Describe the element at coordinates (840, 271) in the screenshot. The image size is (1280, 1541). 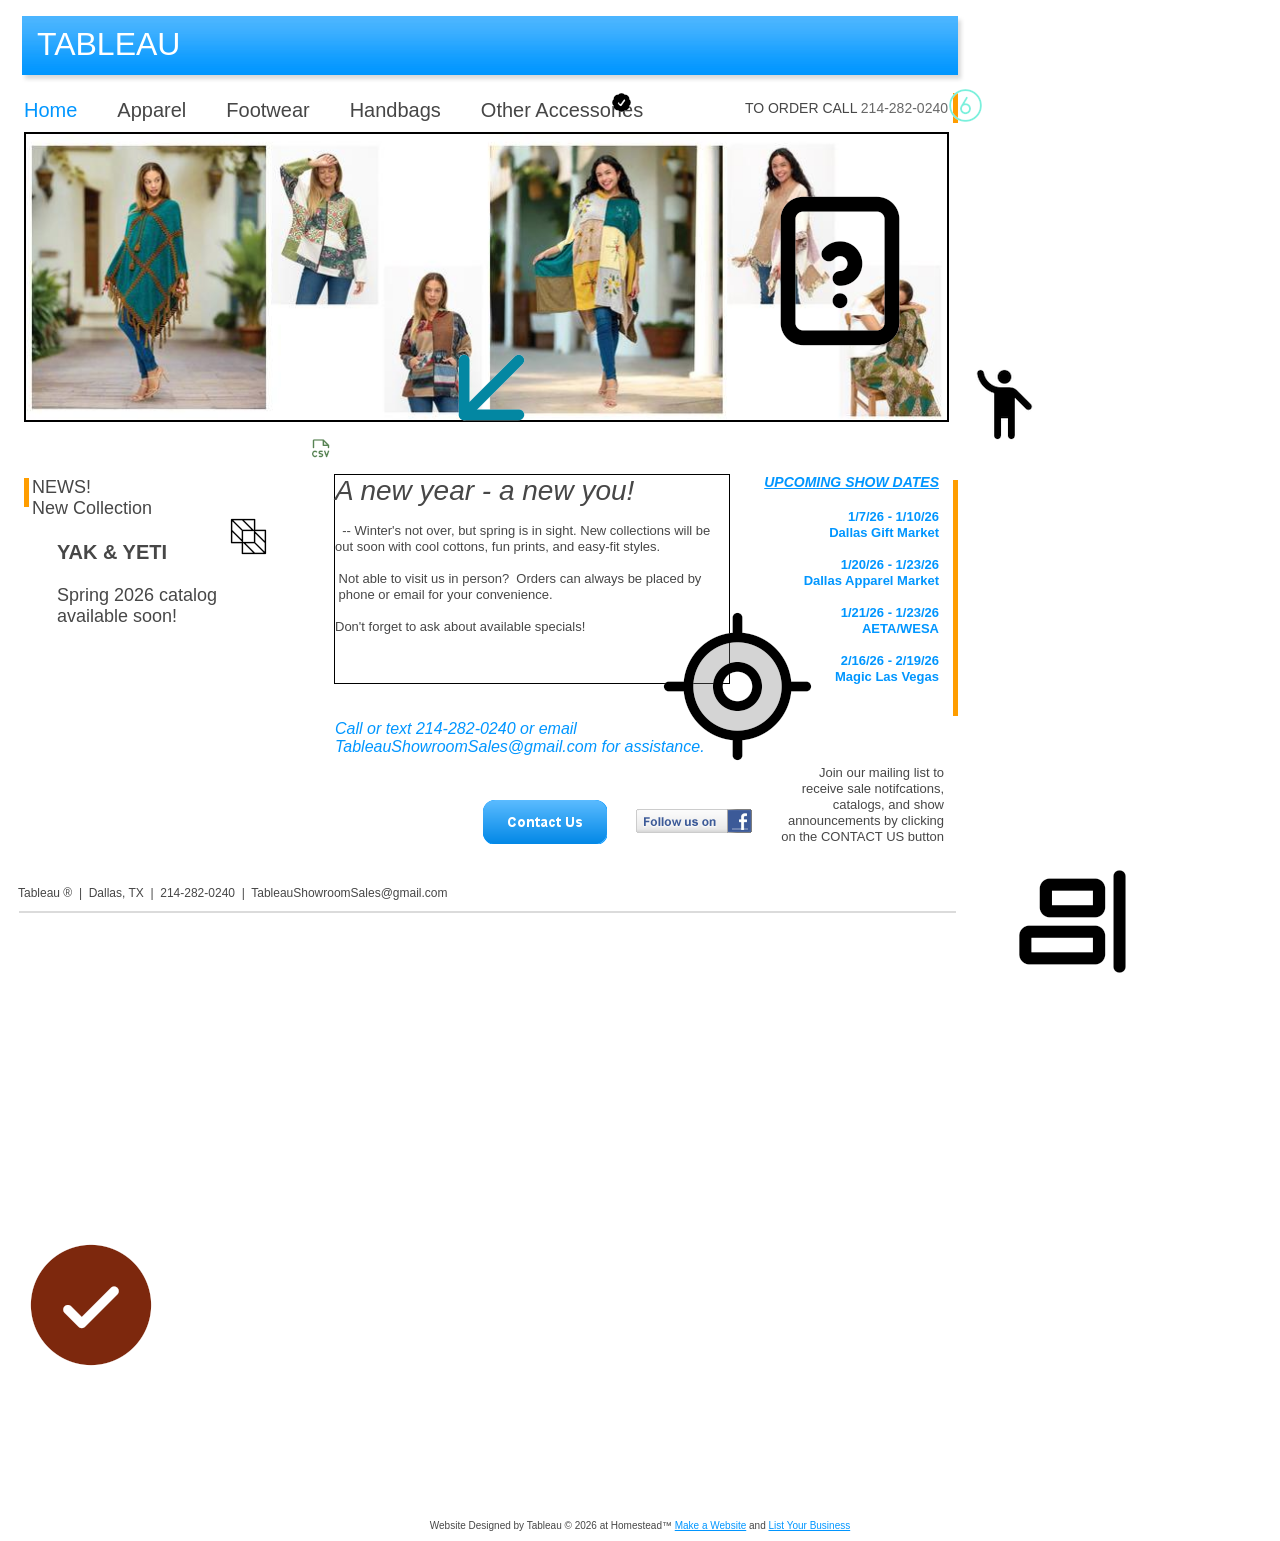
I see `unknown or unrecognized device detected` at that location.